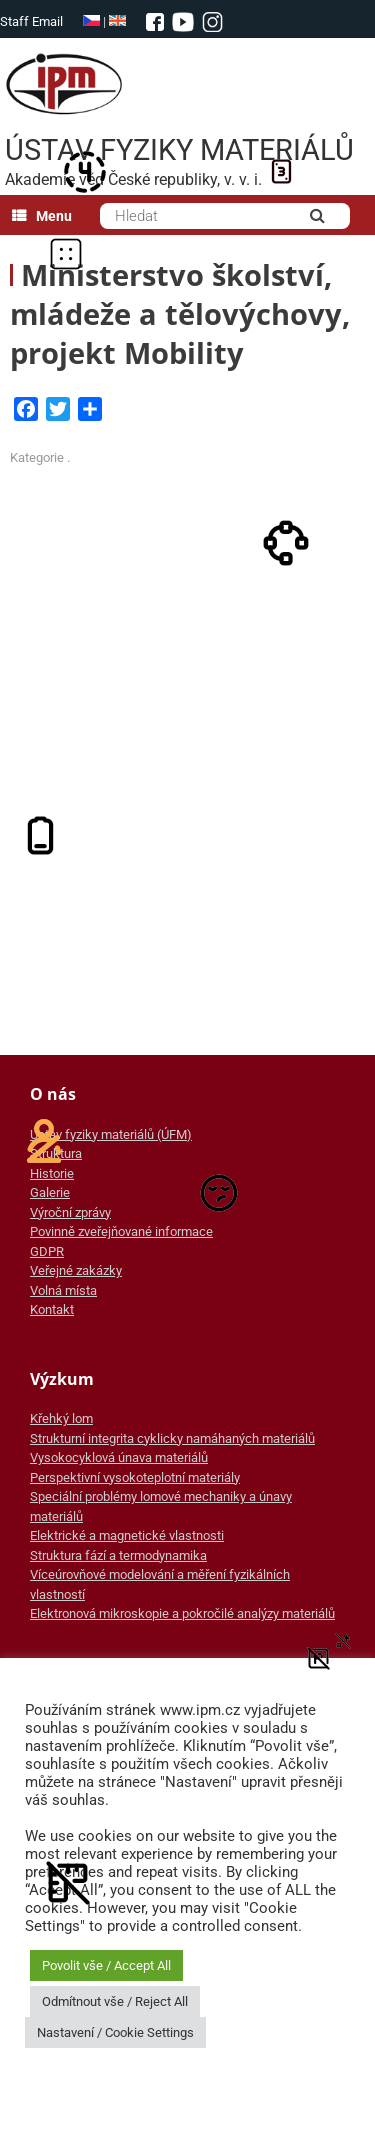 The image size is (375, 2131). What do you see at coordinates (40, 835) in the screenshot?
I see `indicates low battery level` at bounding box center [40, 835].